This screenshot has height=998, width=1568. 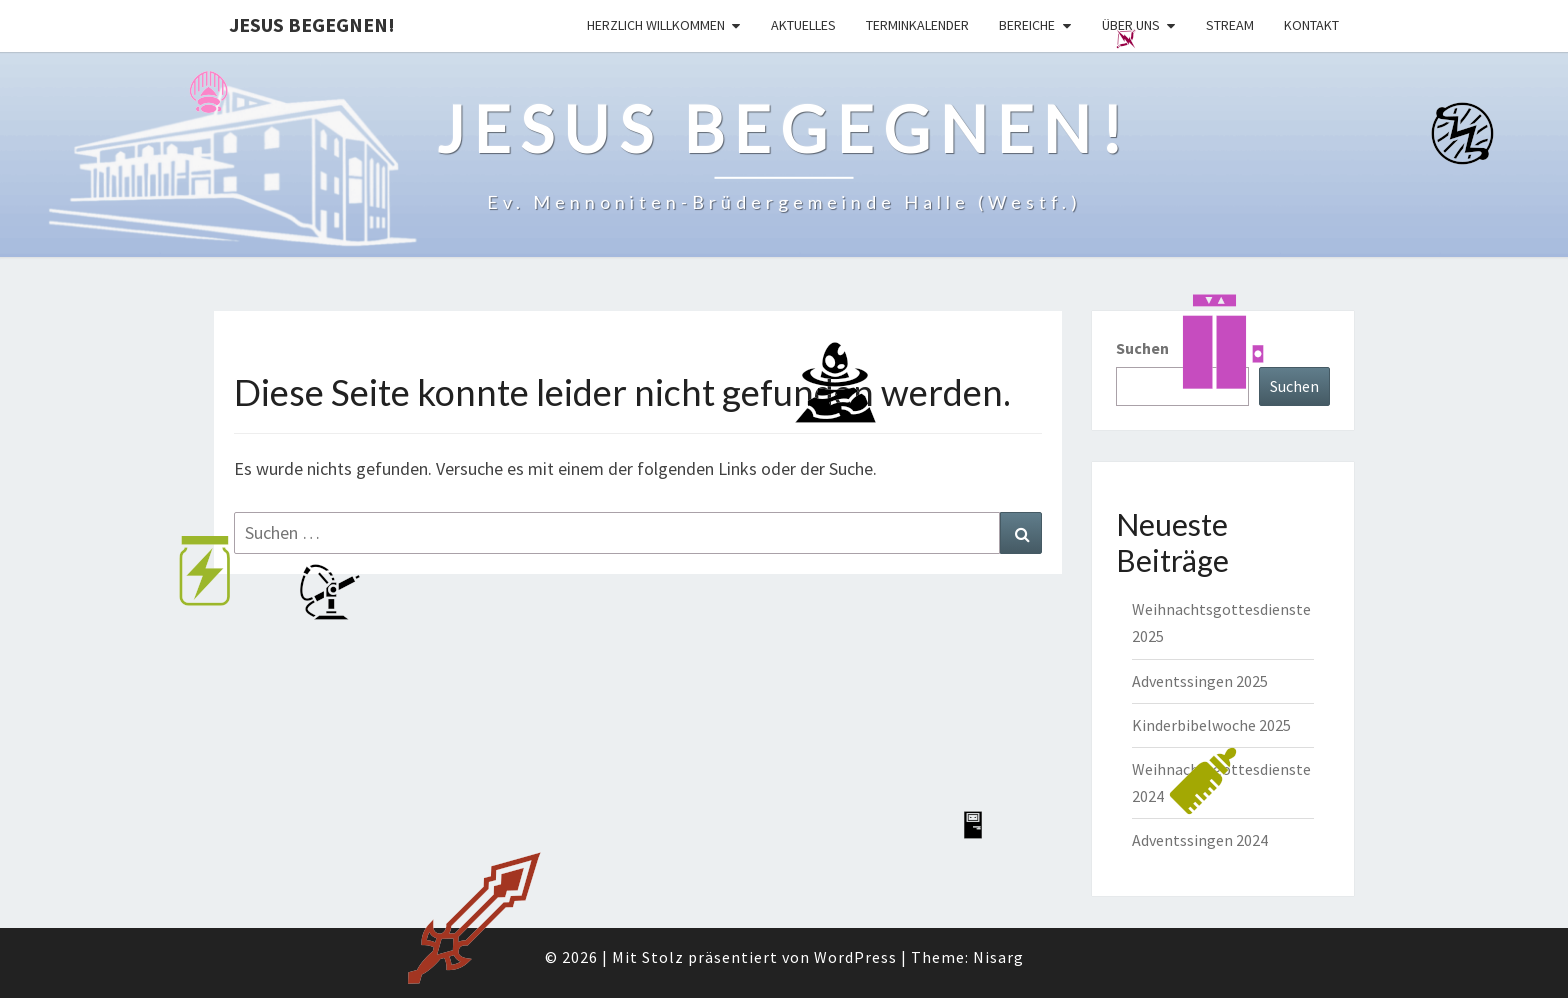 What do you see at coordinates (330, 592) in the screenshot?
I see `deploy defensive laser turret` at bounding box center [330, 592].